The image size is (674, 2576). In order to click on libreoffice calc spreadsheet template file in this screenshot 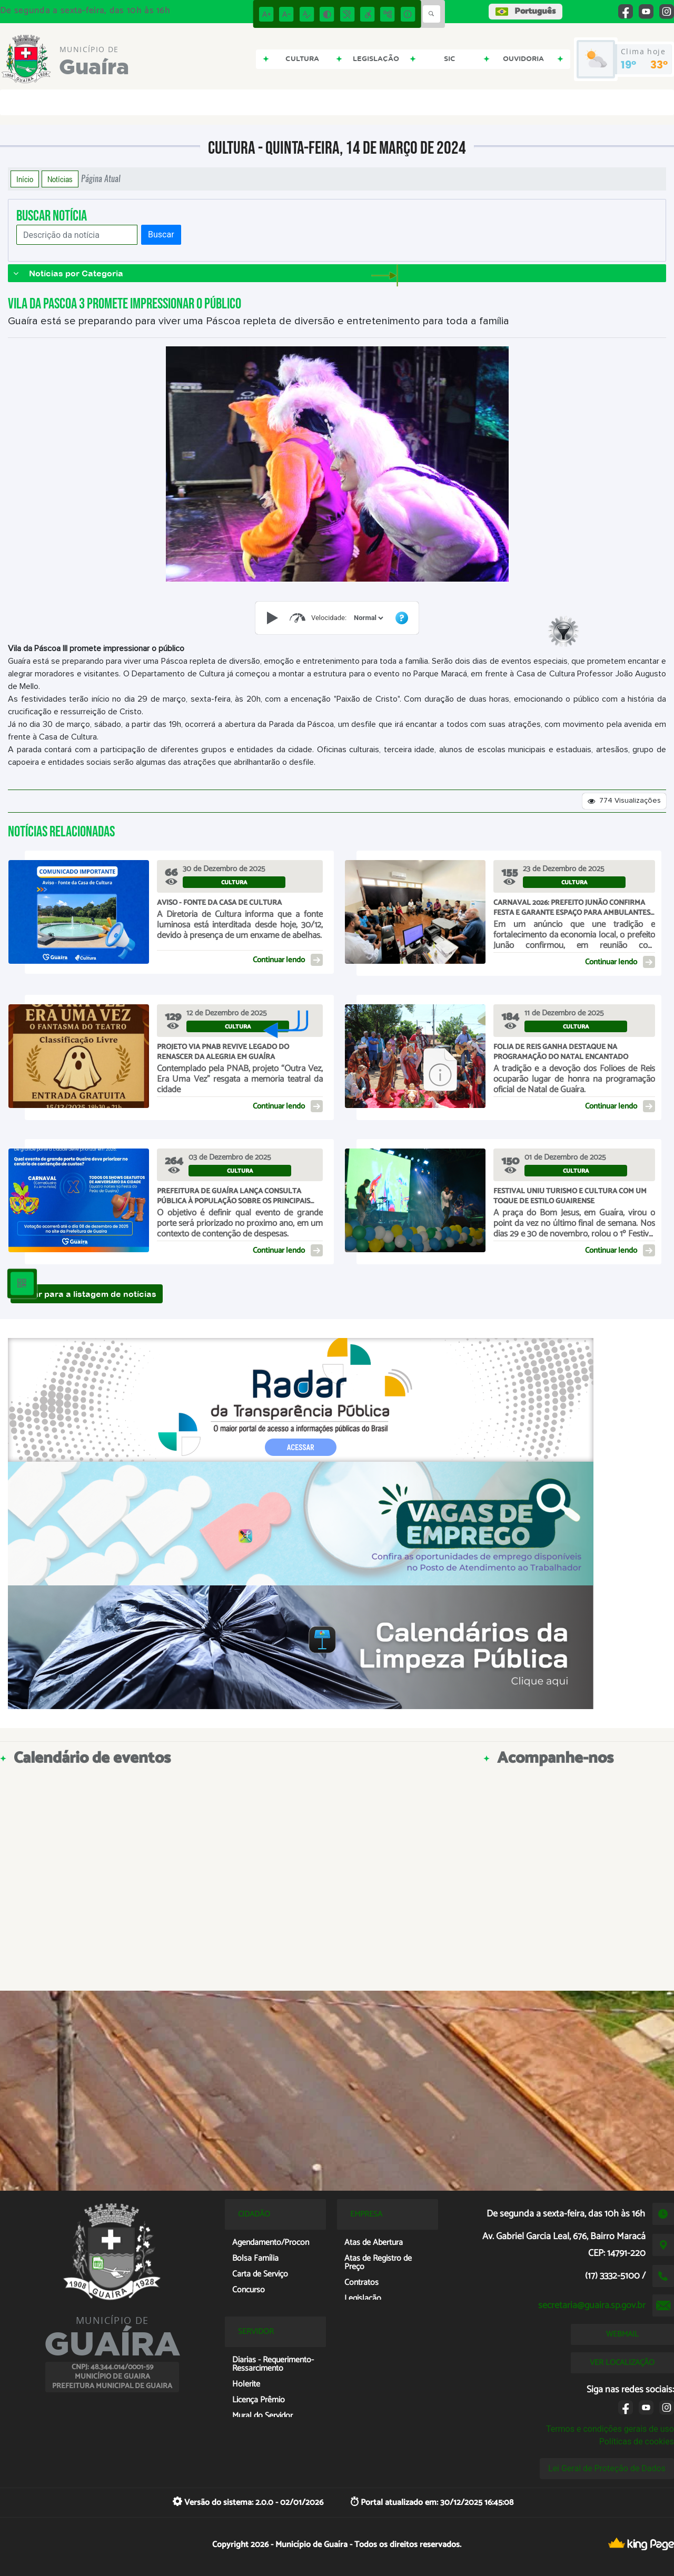, I will do `click(98, 2263)`.